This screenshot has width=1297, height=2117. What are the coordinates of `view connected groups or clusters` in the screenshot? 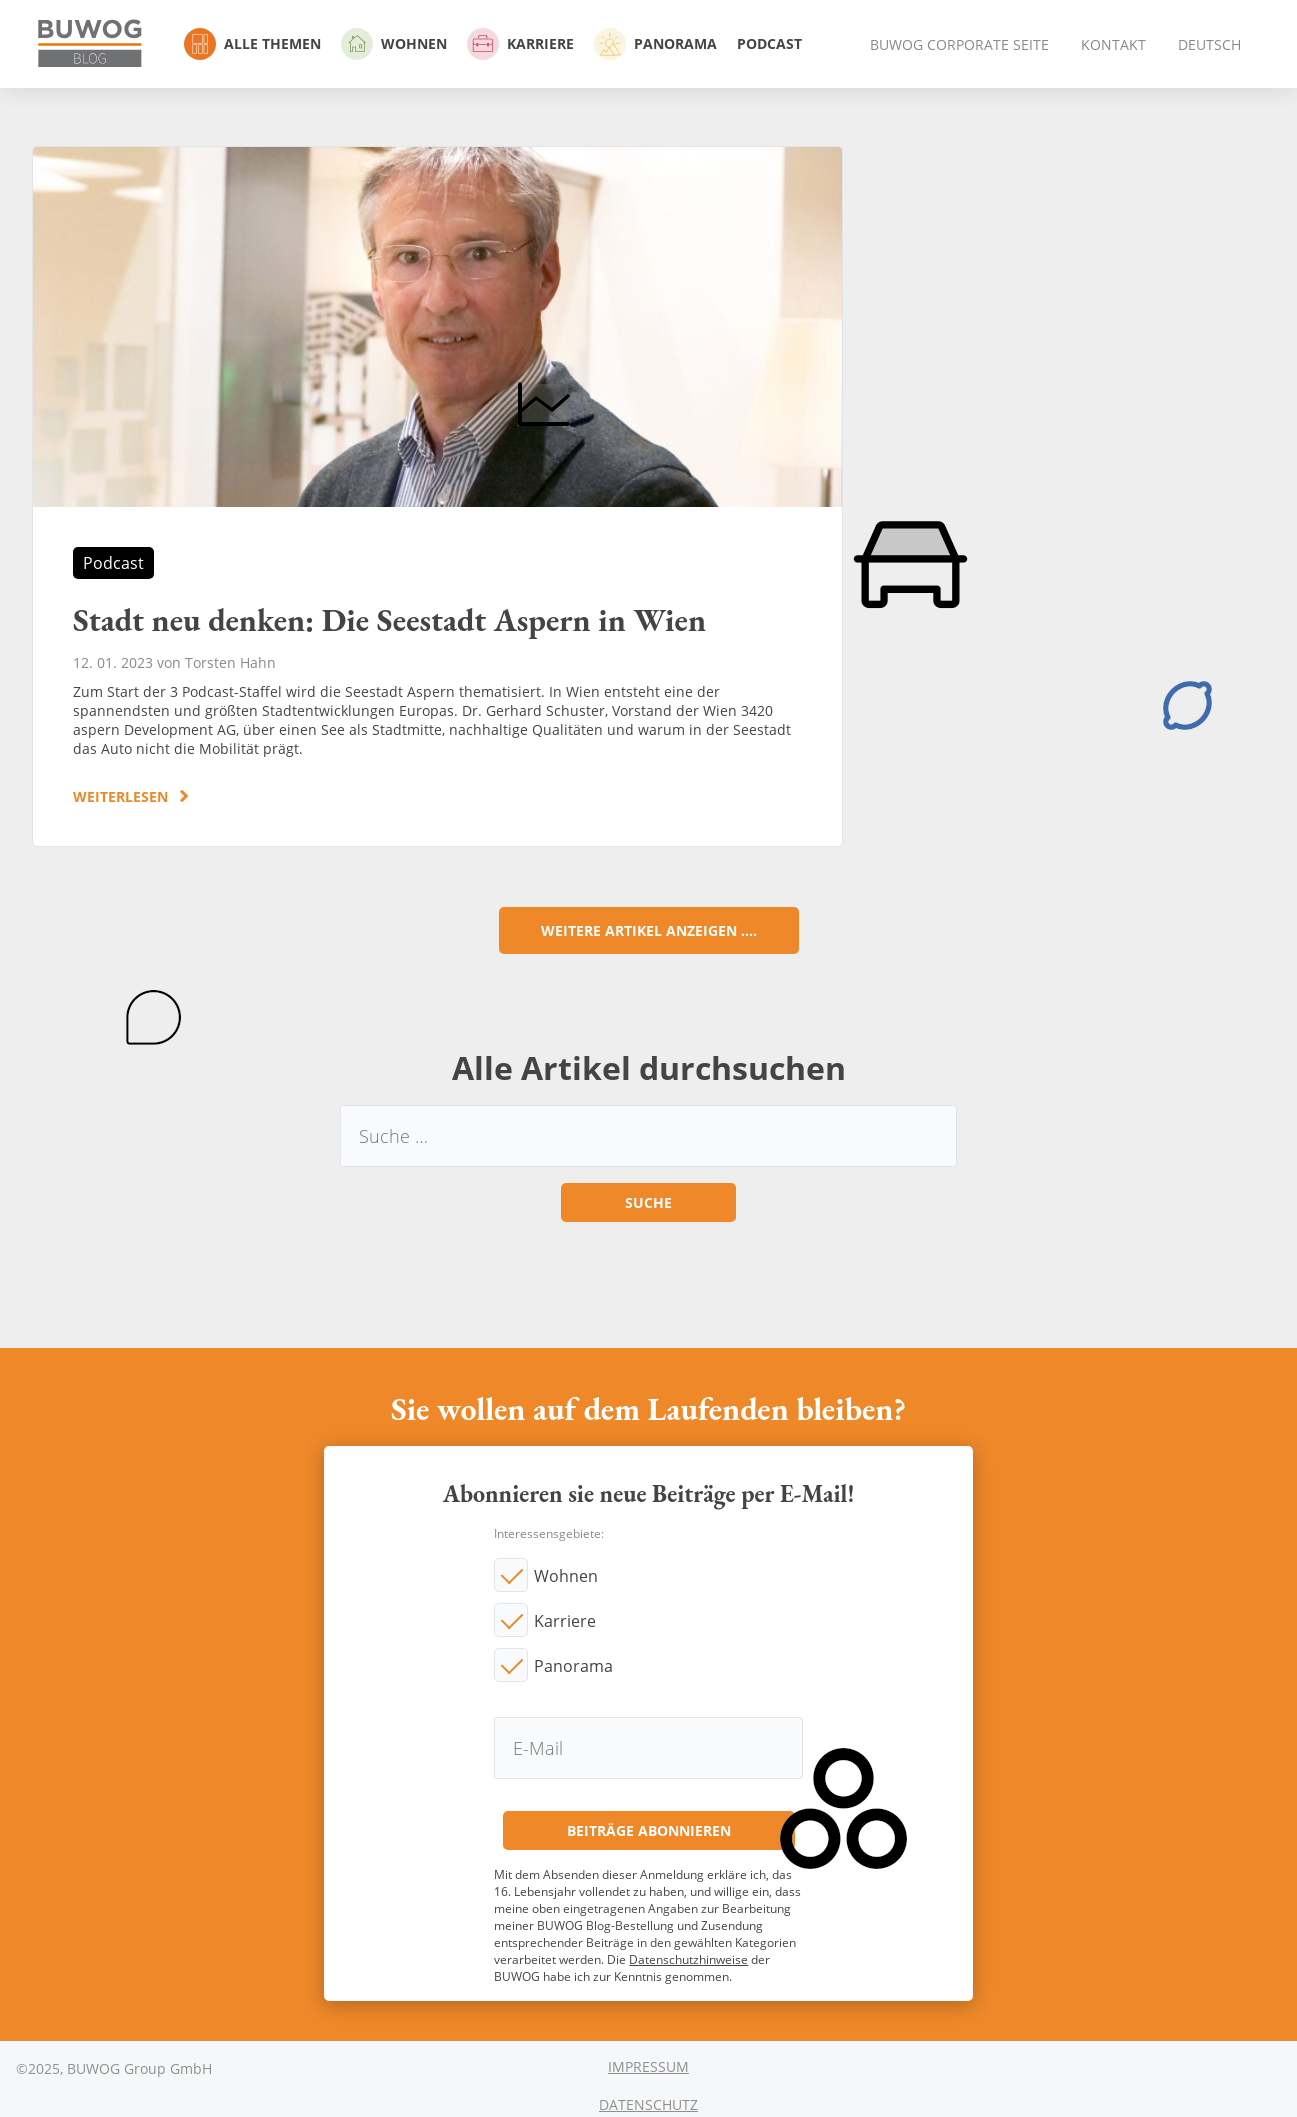 It's located at (843, 1808).